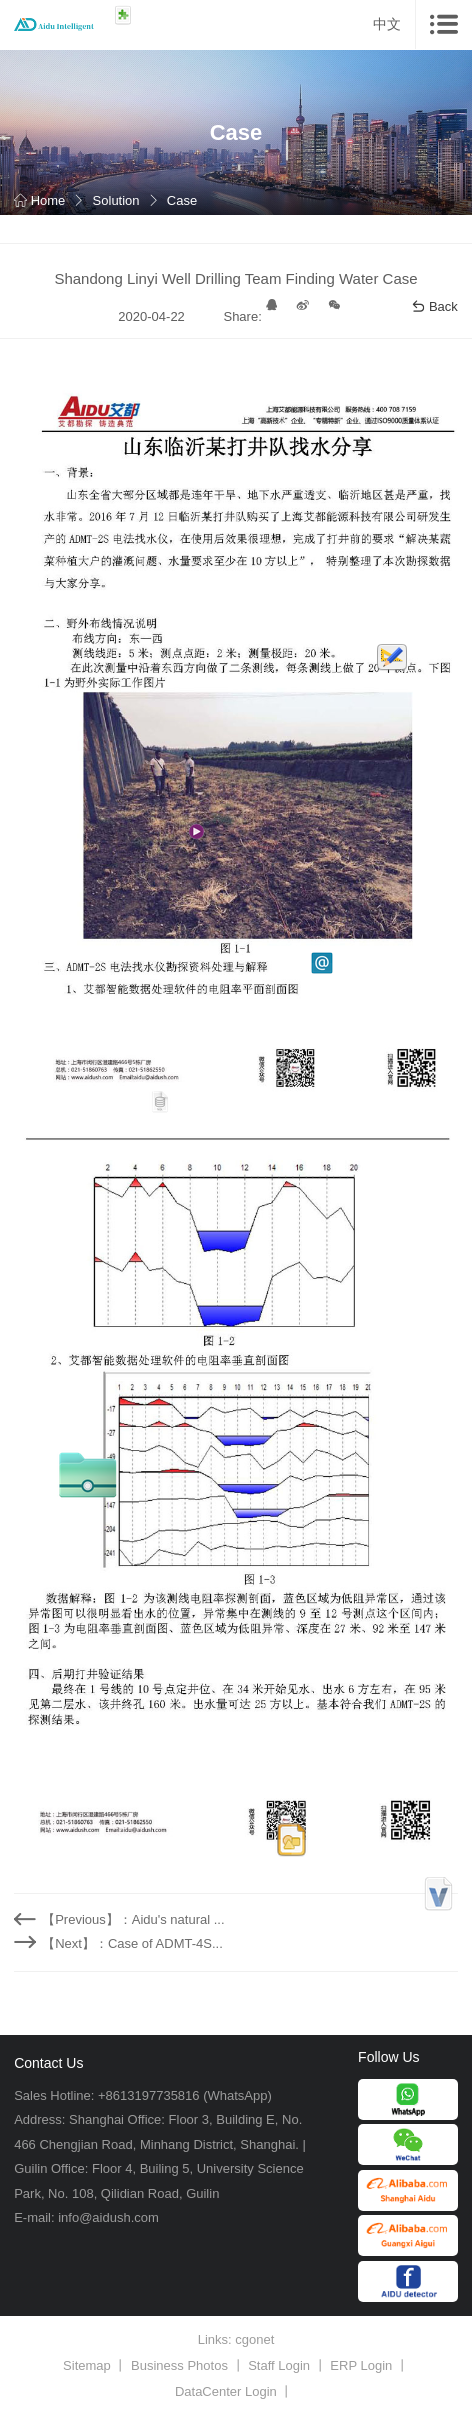 The image size is (472, 2416). What do you see at coordinates (438, 1893) in the screenshot?
I see `a v programming language source file` at bounding box center [438, 1893].